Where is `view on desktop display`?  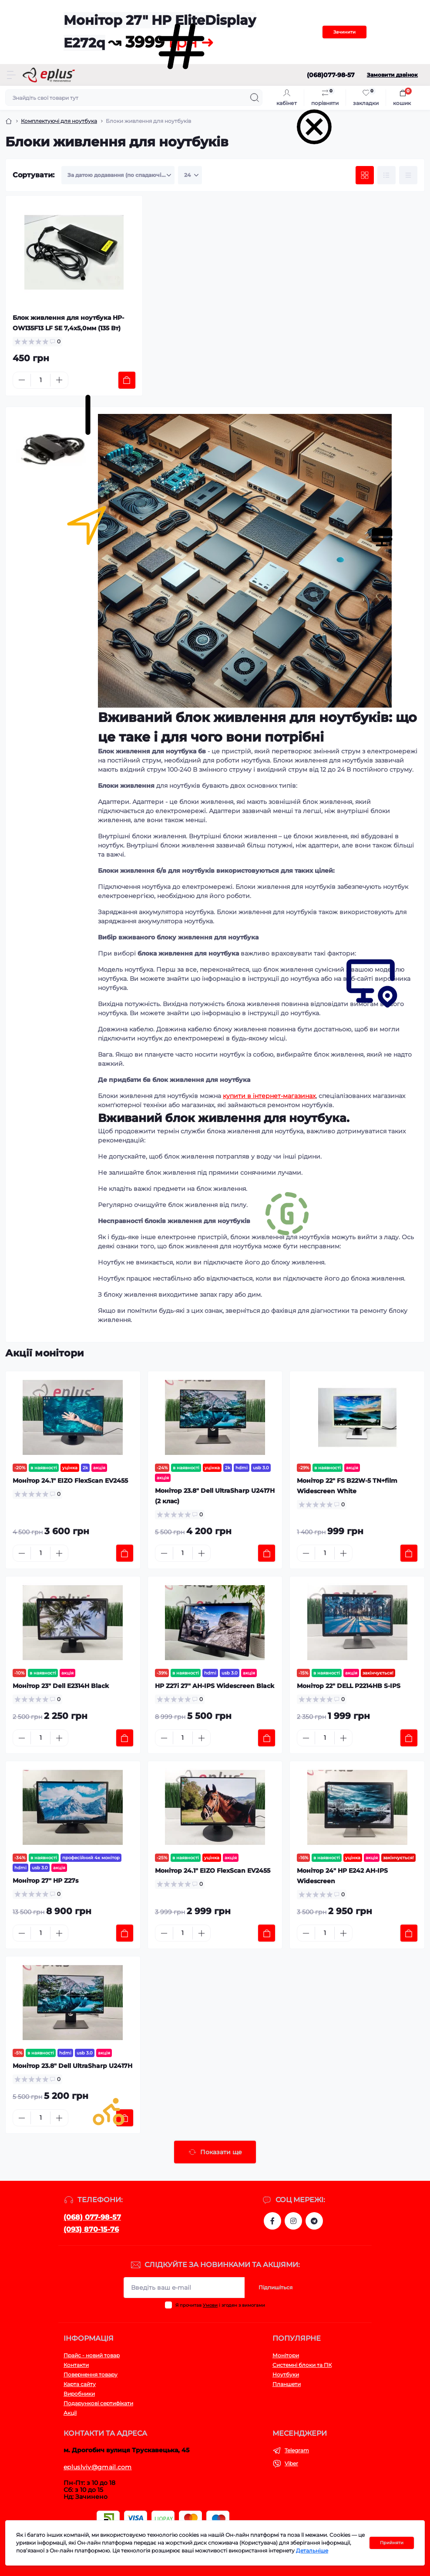
view on desktop display is located at coordinates (382, 537).